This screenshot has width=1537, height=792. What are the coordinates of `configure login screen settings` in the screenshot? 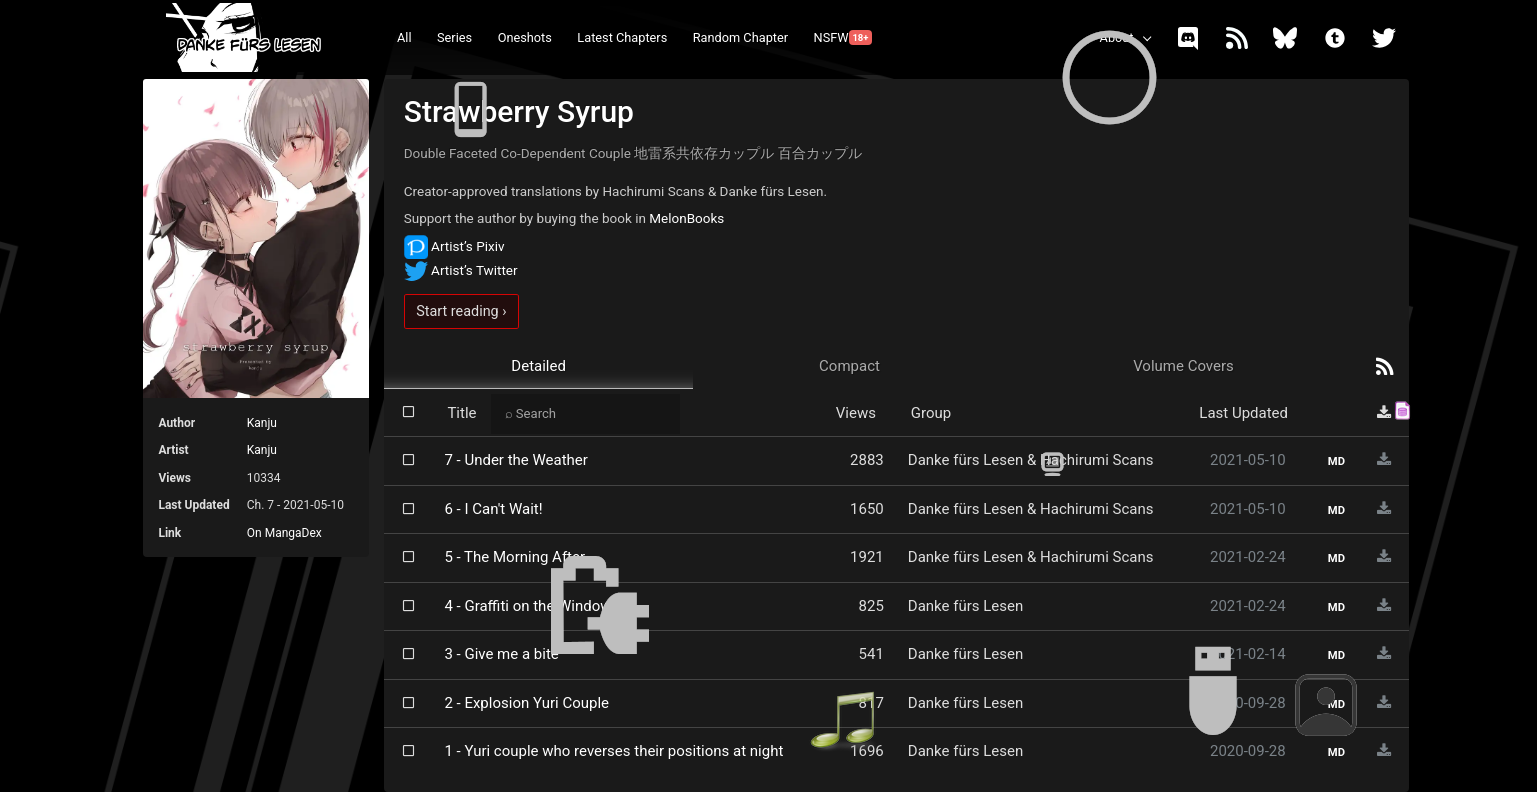 It's located at (1326, 705).